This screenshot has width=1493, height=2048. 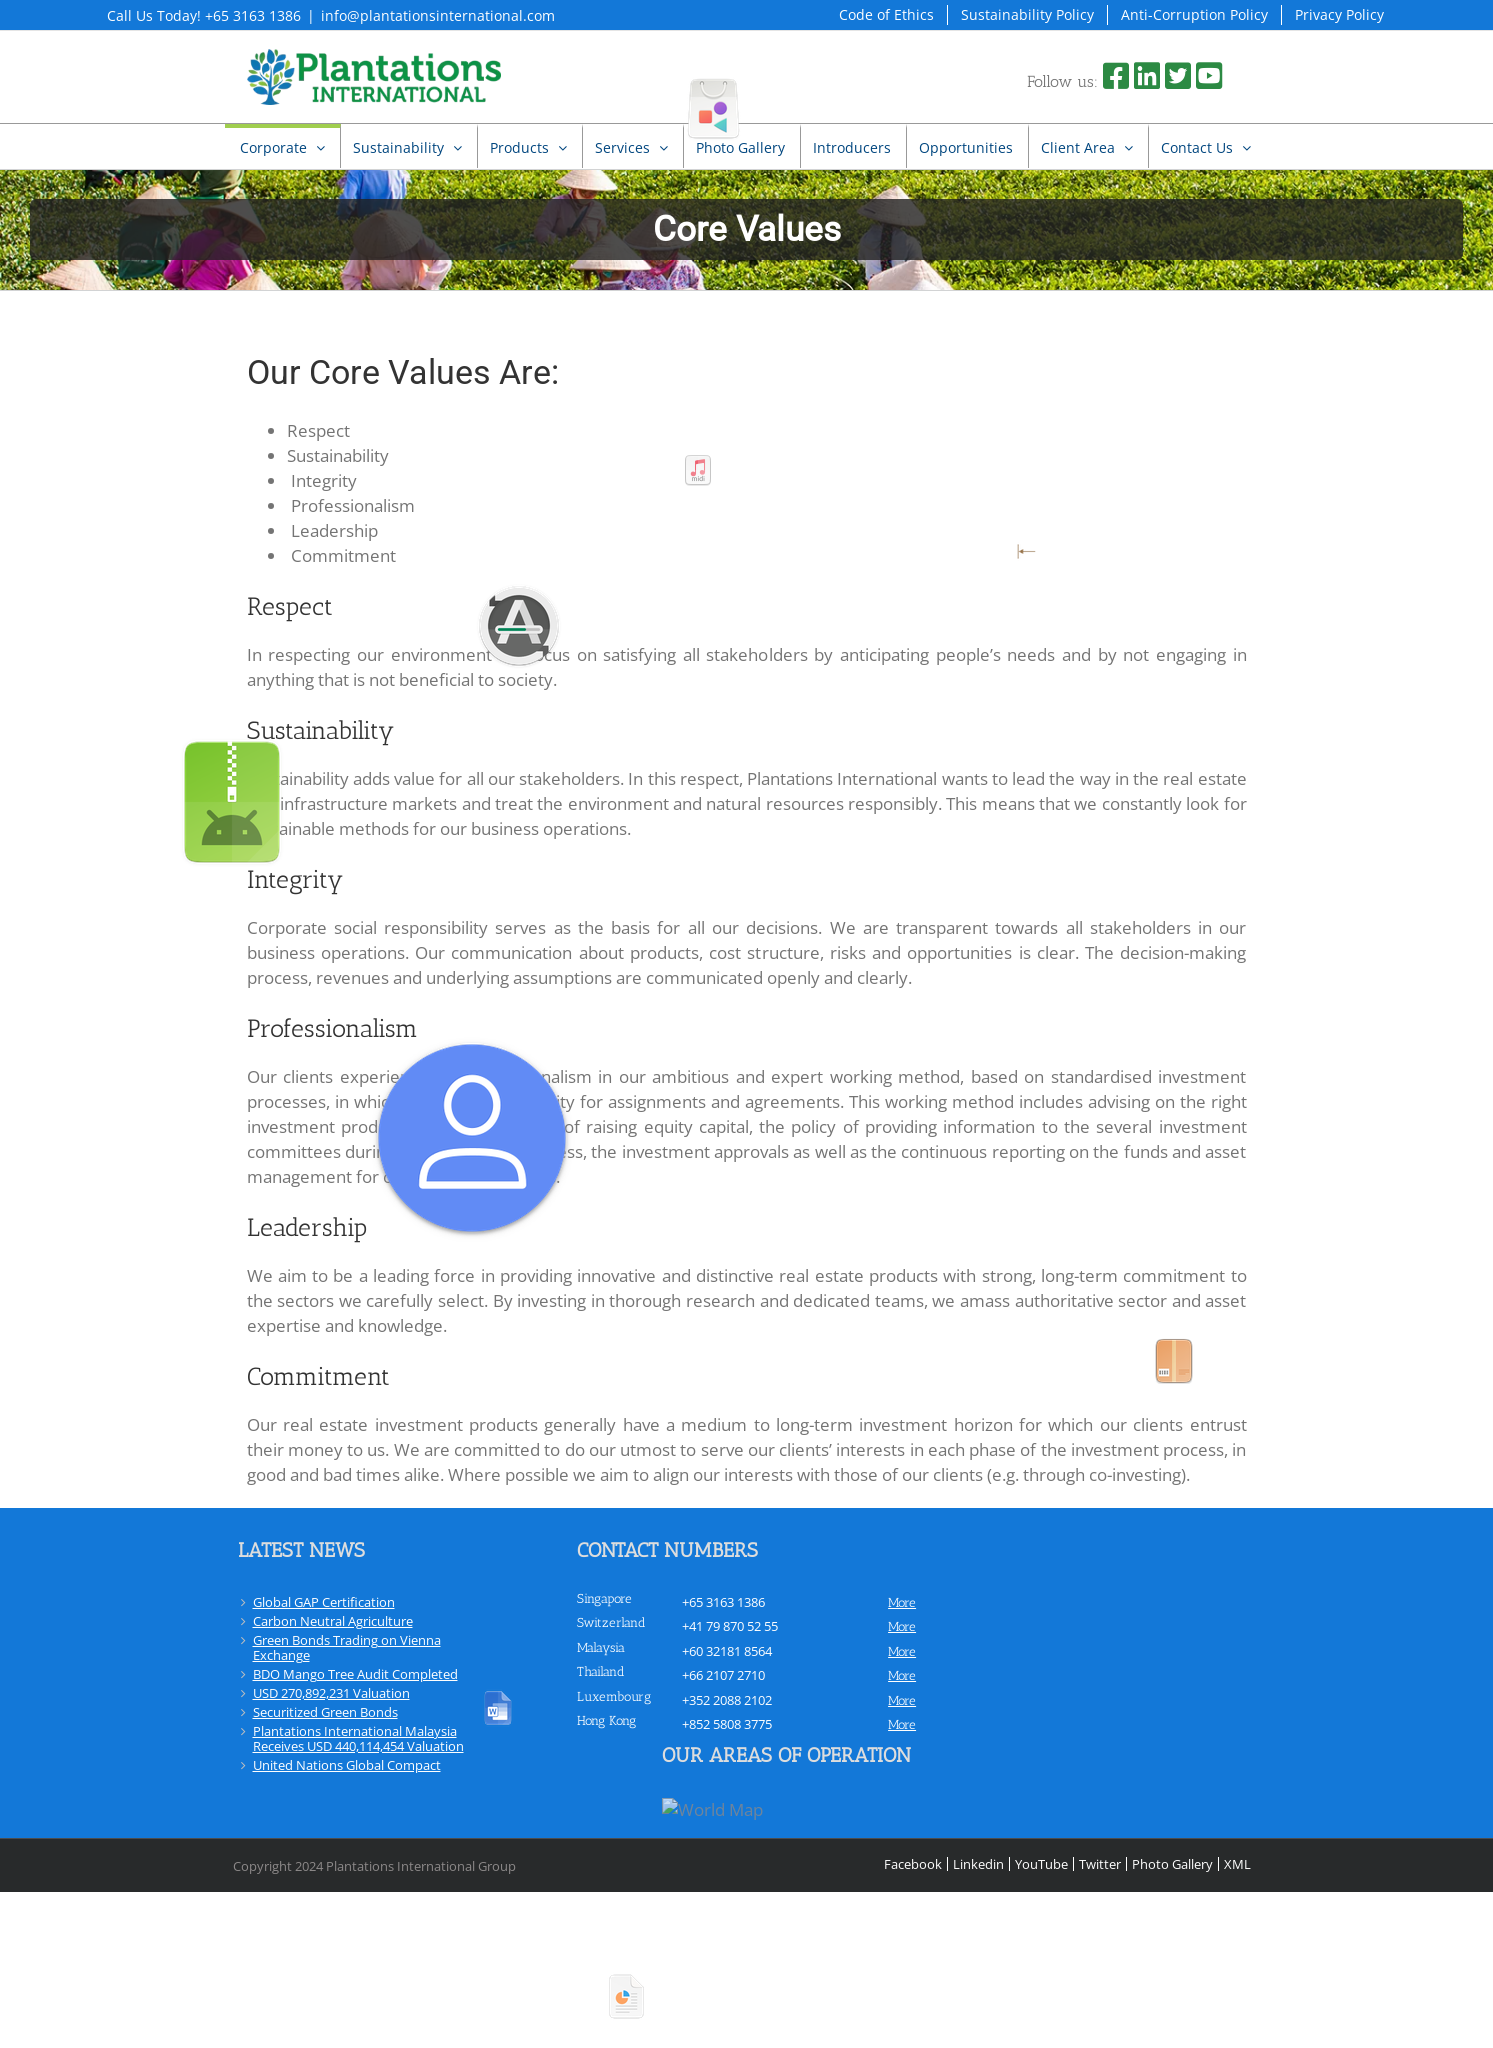 What do you see at coordinates (1026, 551) in the screenshot?
I see `go to the first item in a list or sequence` at bounding box center [1026, 551].